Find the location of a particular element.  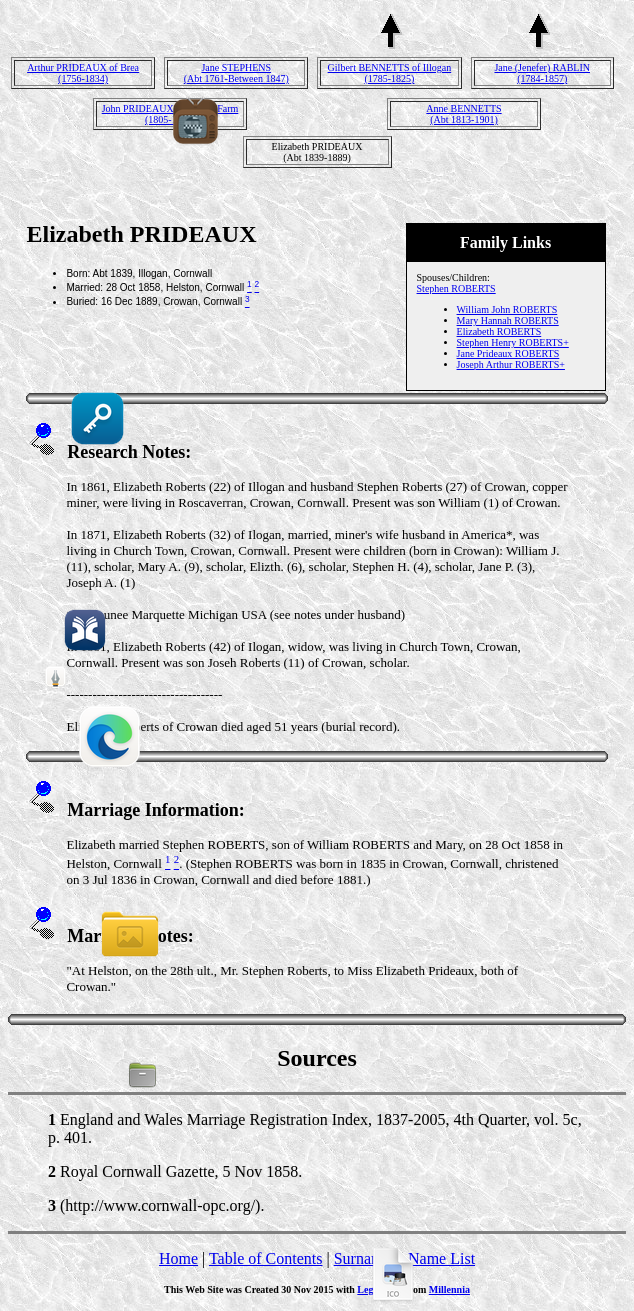

open Televido app is located at coordinates (195, 121).